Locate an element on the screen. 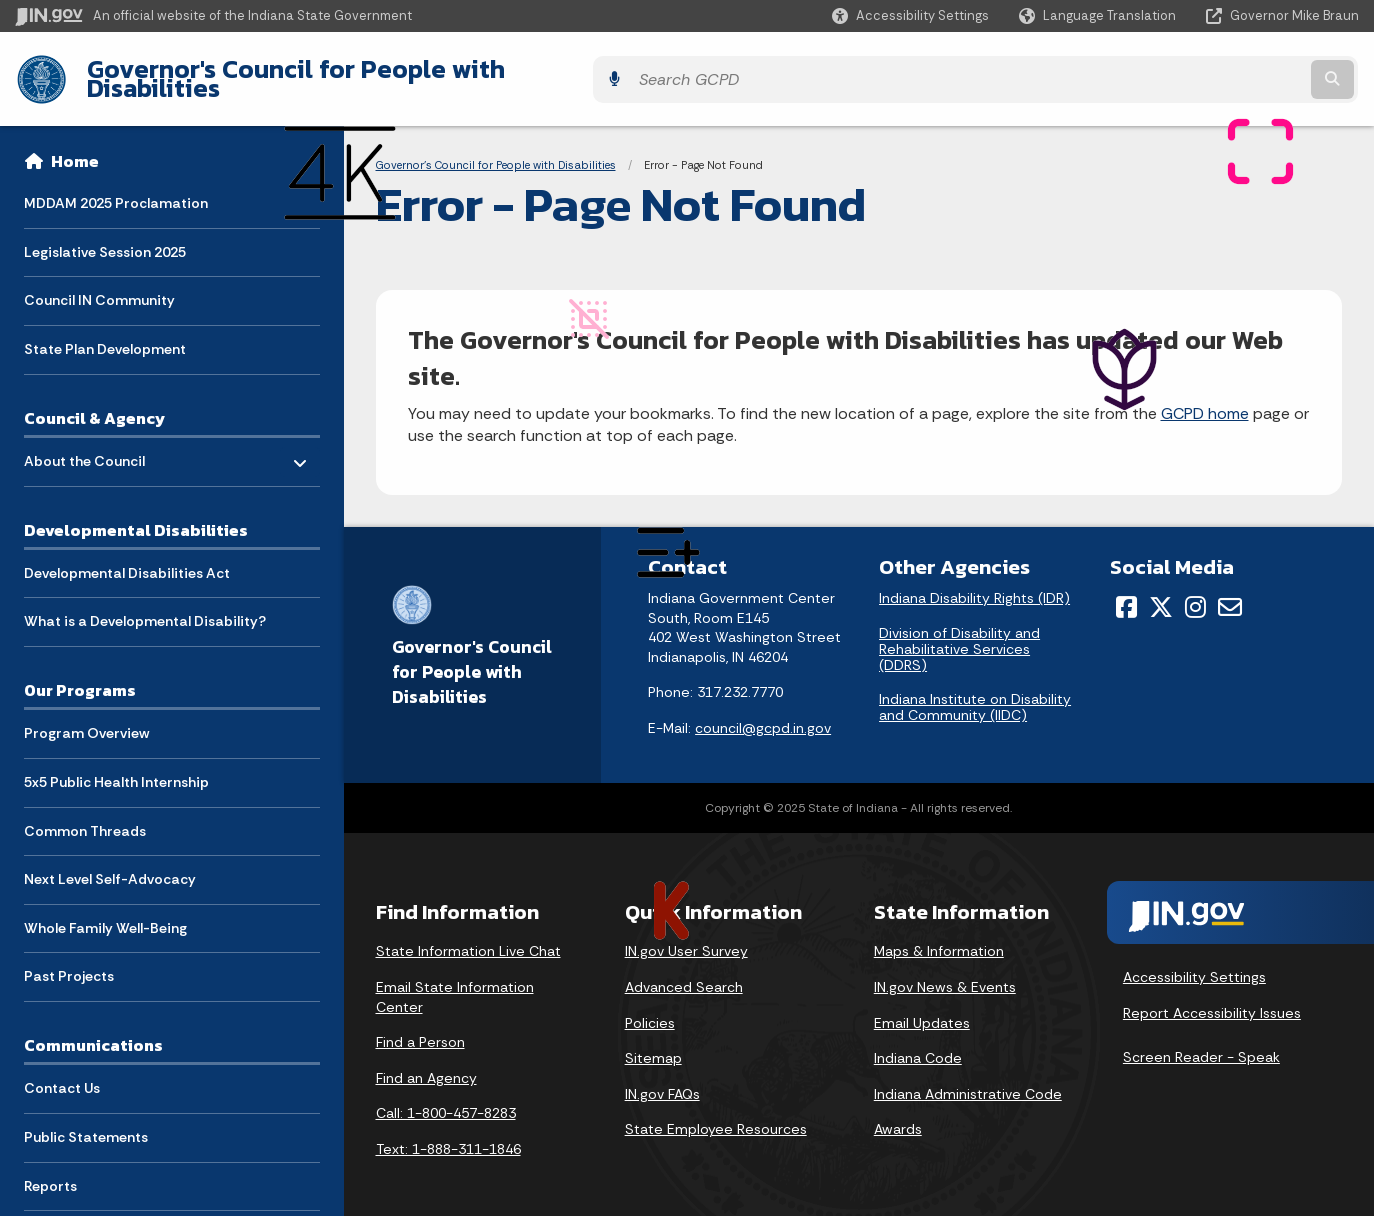  add a new item to the list is located at coordinates (668, 552).